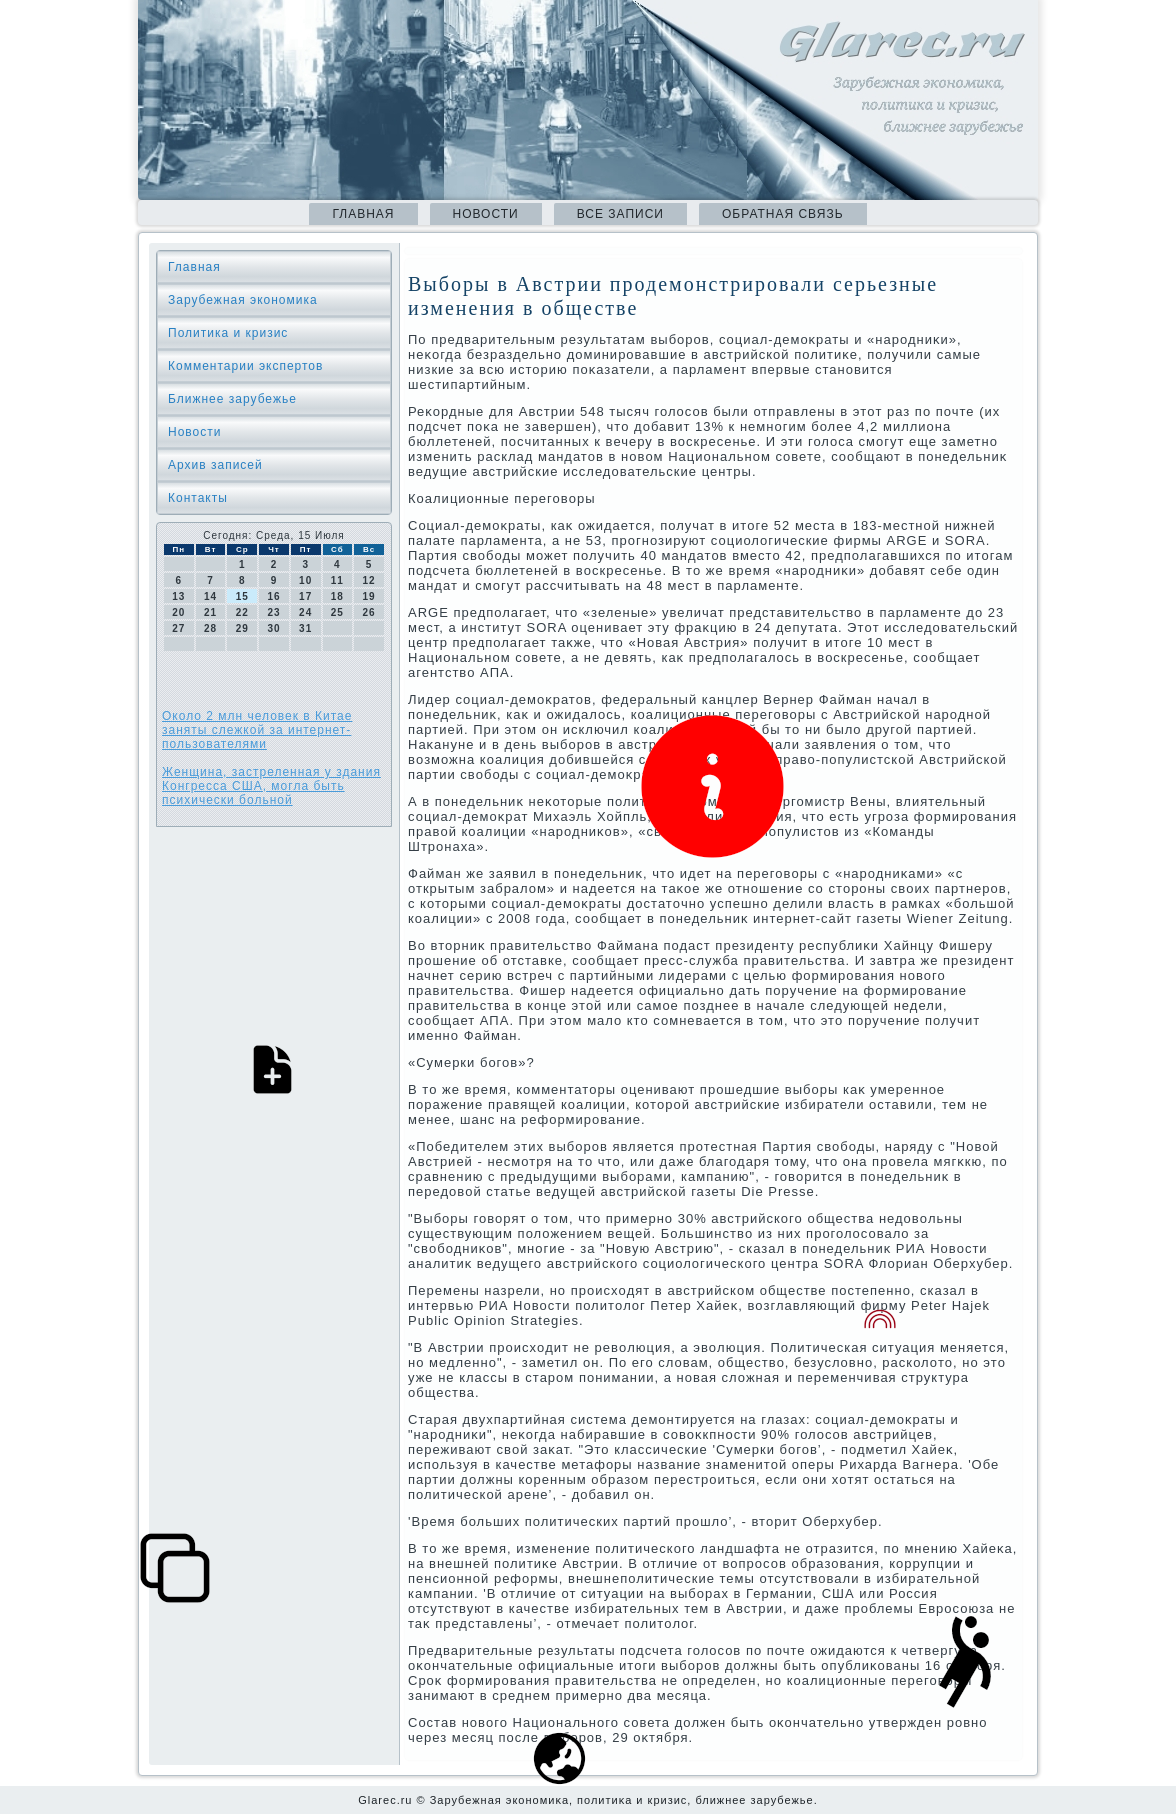 The image size is (1176, 1814). Describe the element at coordinates (965, 1660) in the screenshot. I see `access handball sports content` at that location.